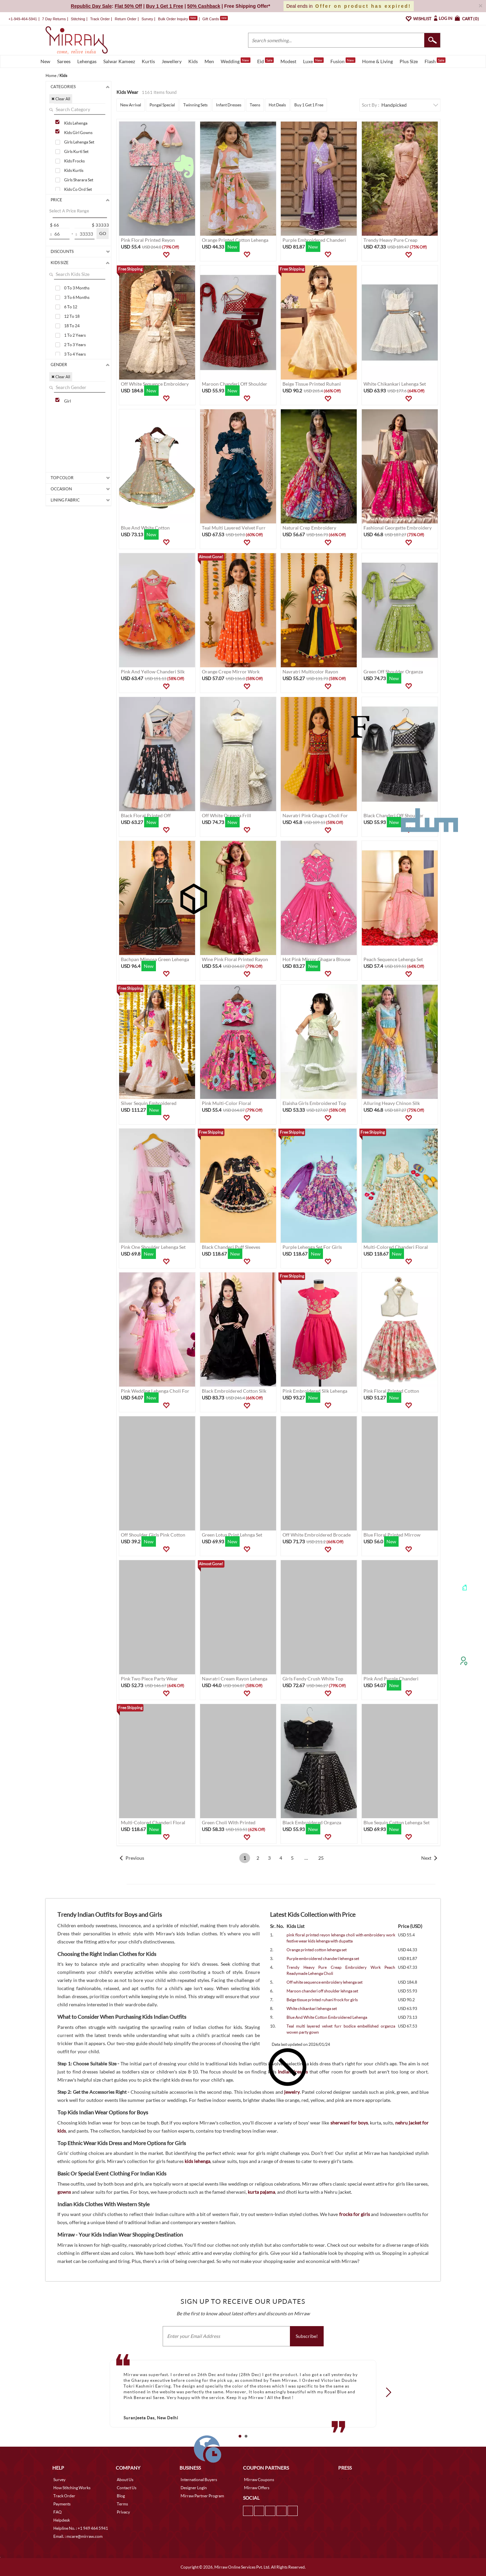 The width and height of the screenshot is (486, 2576). What do you see at coordinates (194, 899) in the screenshot?
I see `open box app or package tracking` at bounding box center [194, 899].